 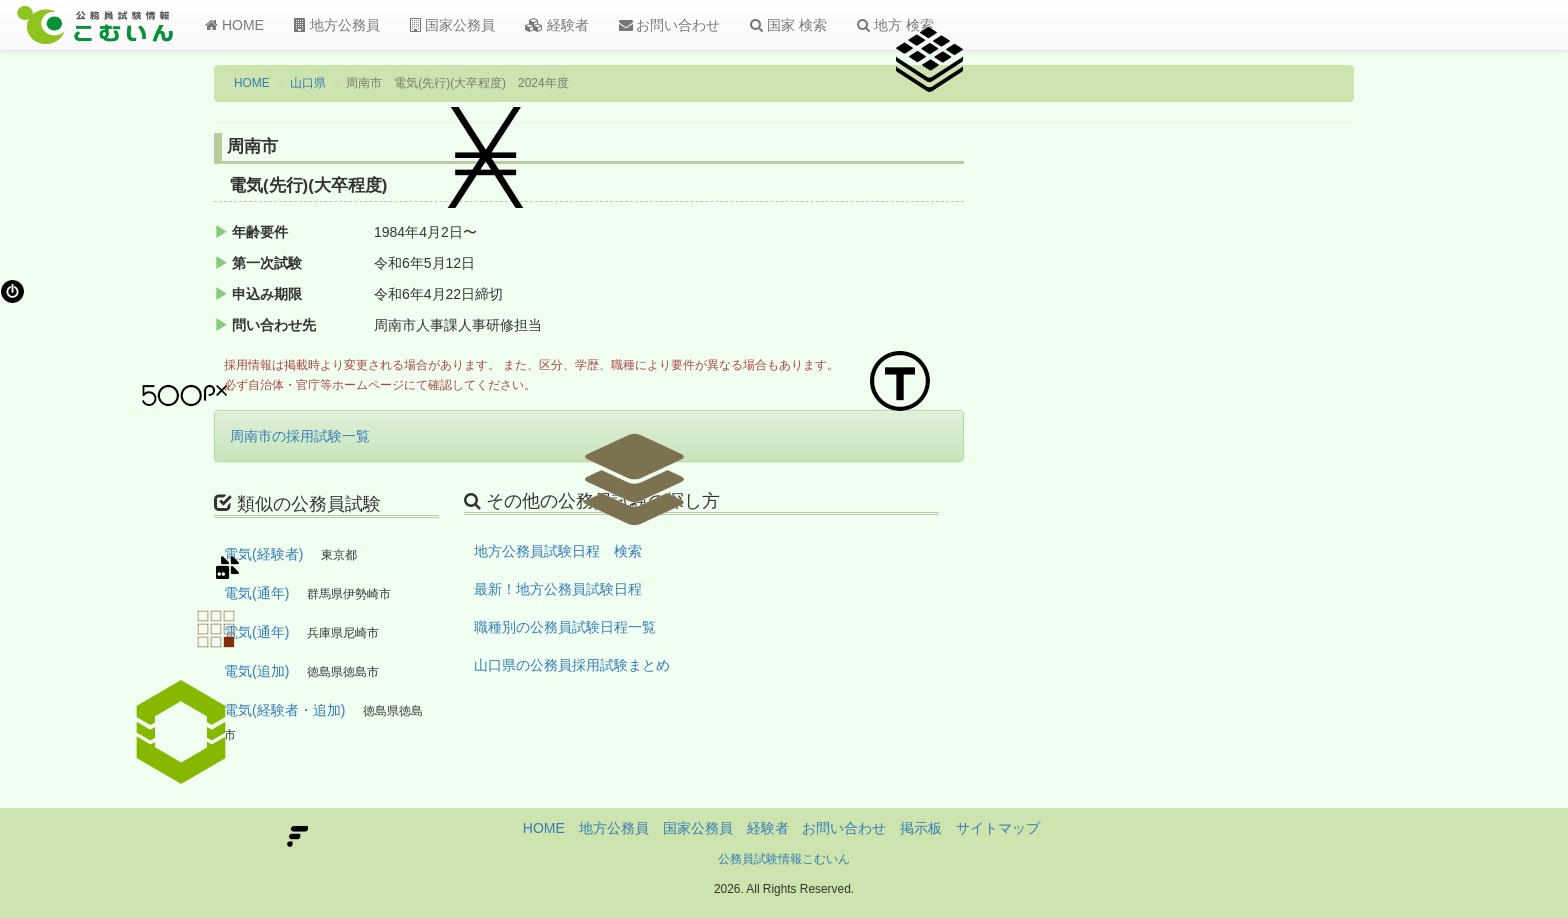 What do you see at coordinates (12, 291) in the screenshot?
I see `open the Toggl Track time tracking app` at bounding box center [12, 291].